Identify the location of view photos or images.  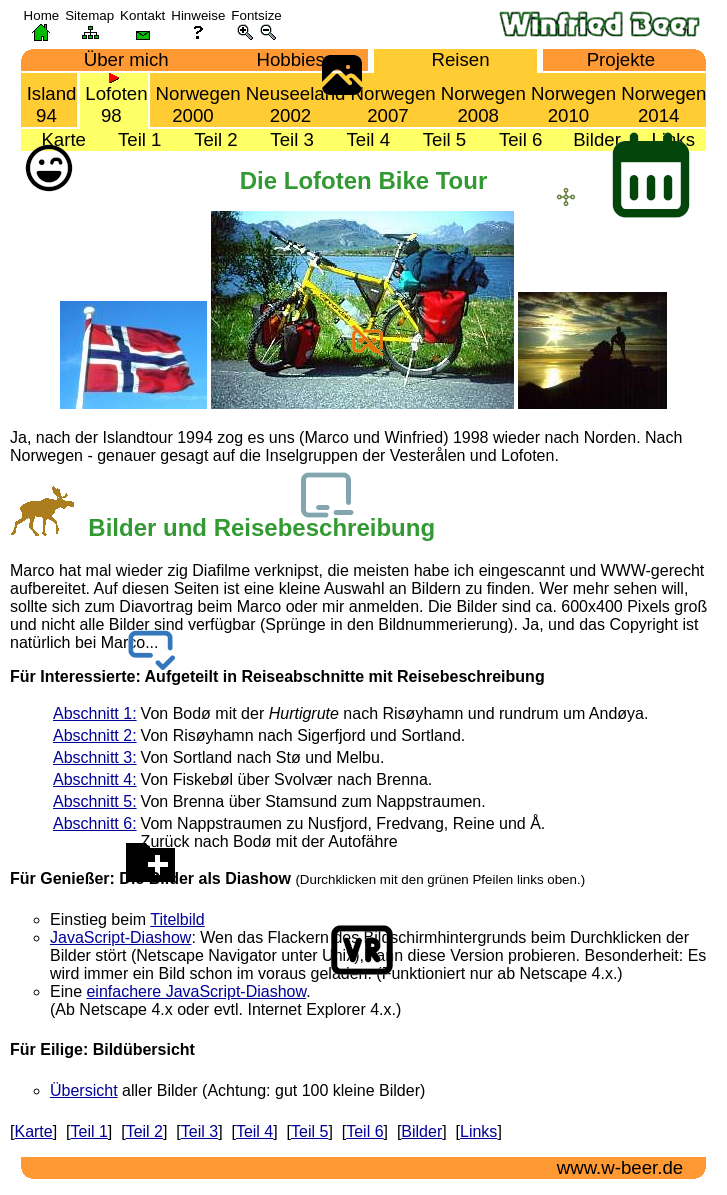
(342, 75).